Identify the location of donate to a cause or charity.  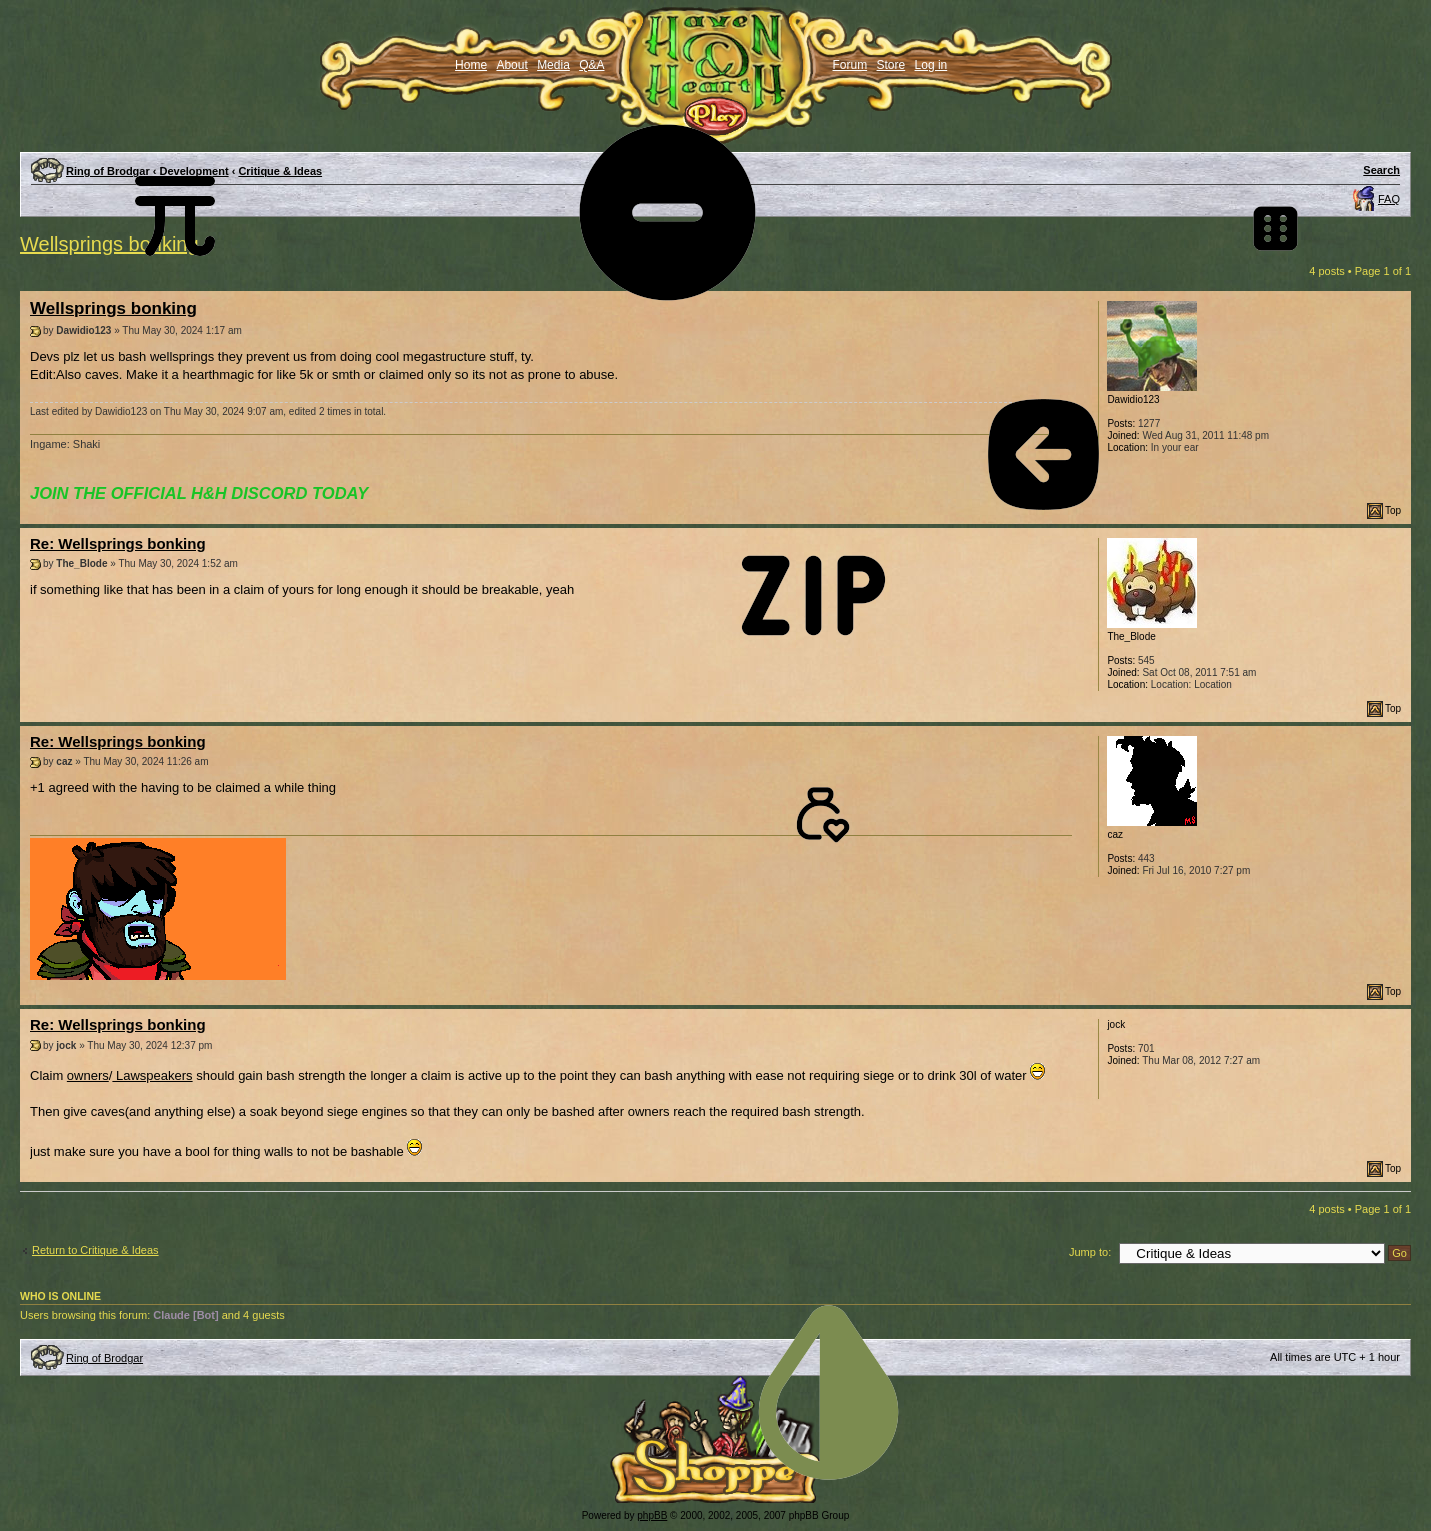
(820, 813).